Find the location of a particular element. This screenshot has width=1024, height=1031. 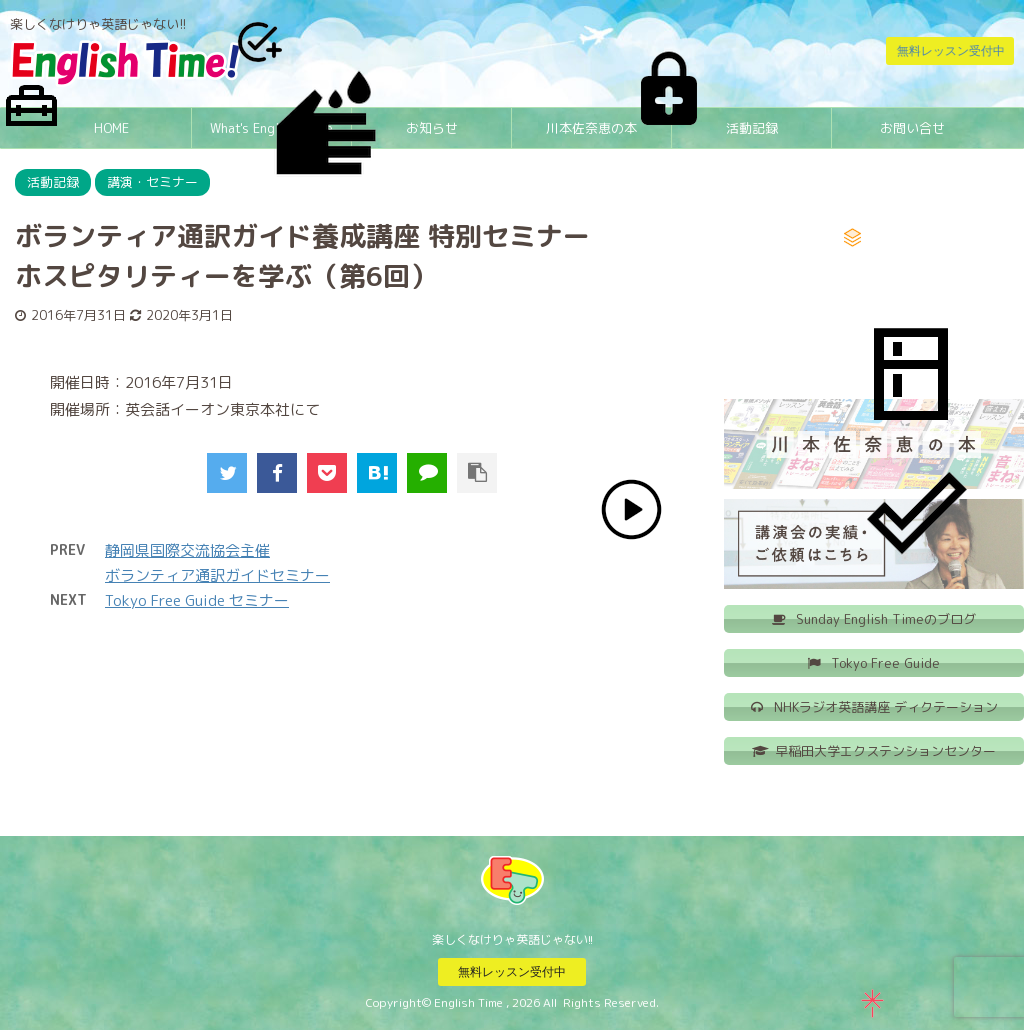

access home repair services is located at coordinates (31, 105).